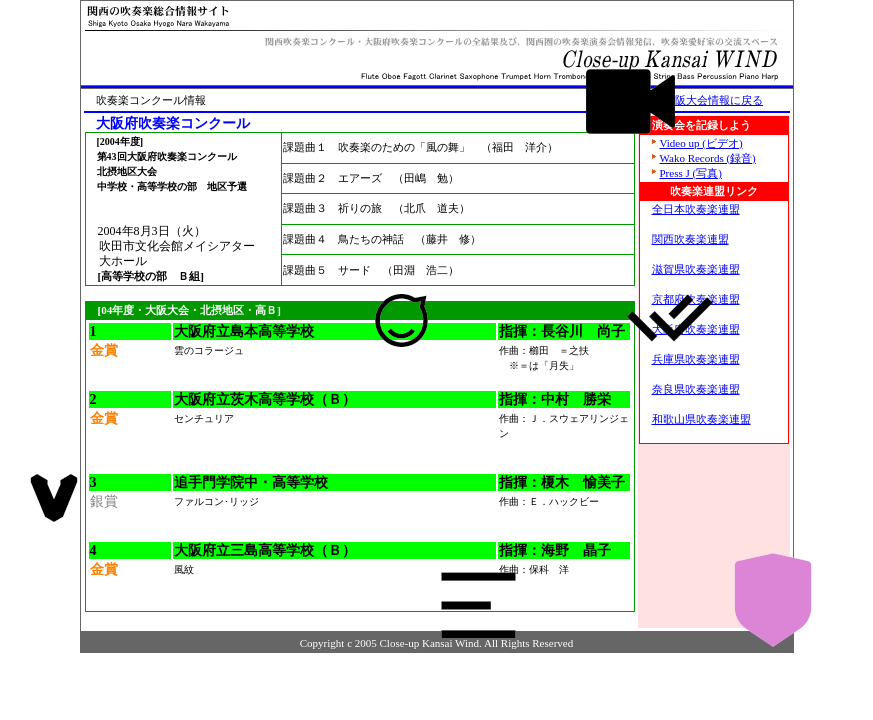 This screenshot has width=873, height=720. I want to click on open the Staffbase employee communications app, so click(401, 320).